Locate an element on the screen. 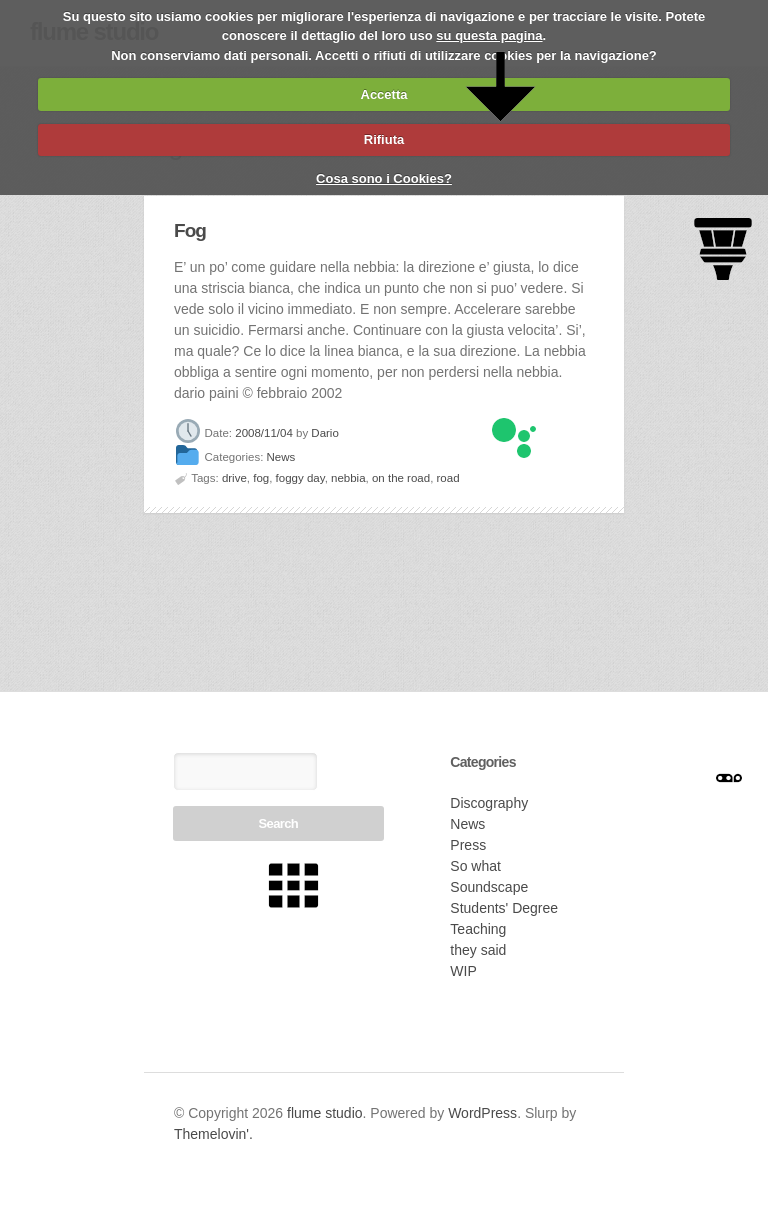  download a file or content is located at coordinates (500, 86).